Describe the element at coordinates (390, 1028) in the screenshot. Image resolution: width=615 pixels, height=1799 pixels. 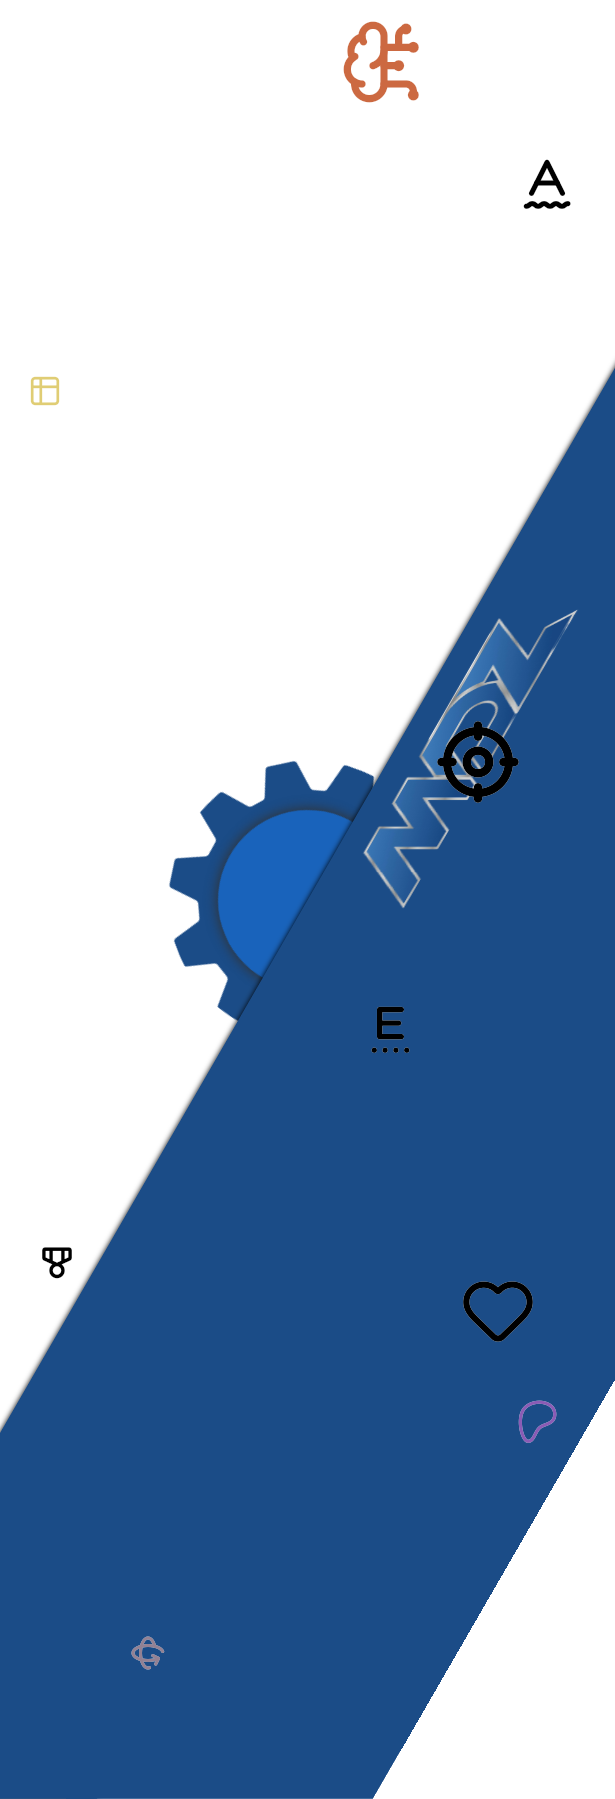
I see `apply text emphasis or bold formatting` at that location.